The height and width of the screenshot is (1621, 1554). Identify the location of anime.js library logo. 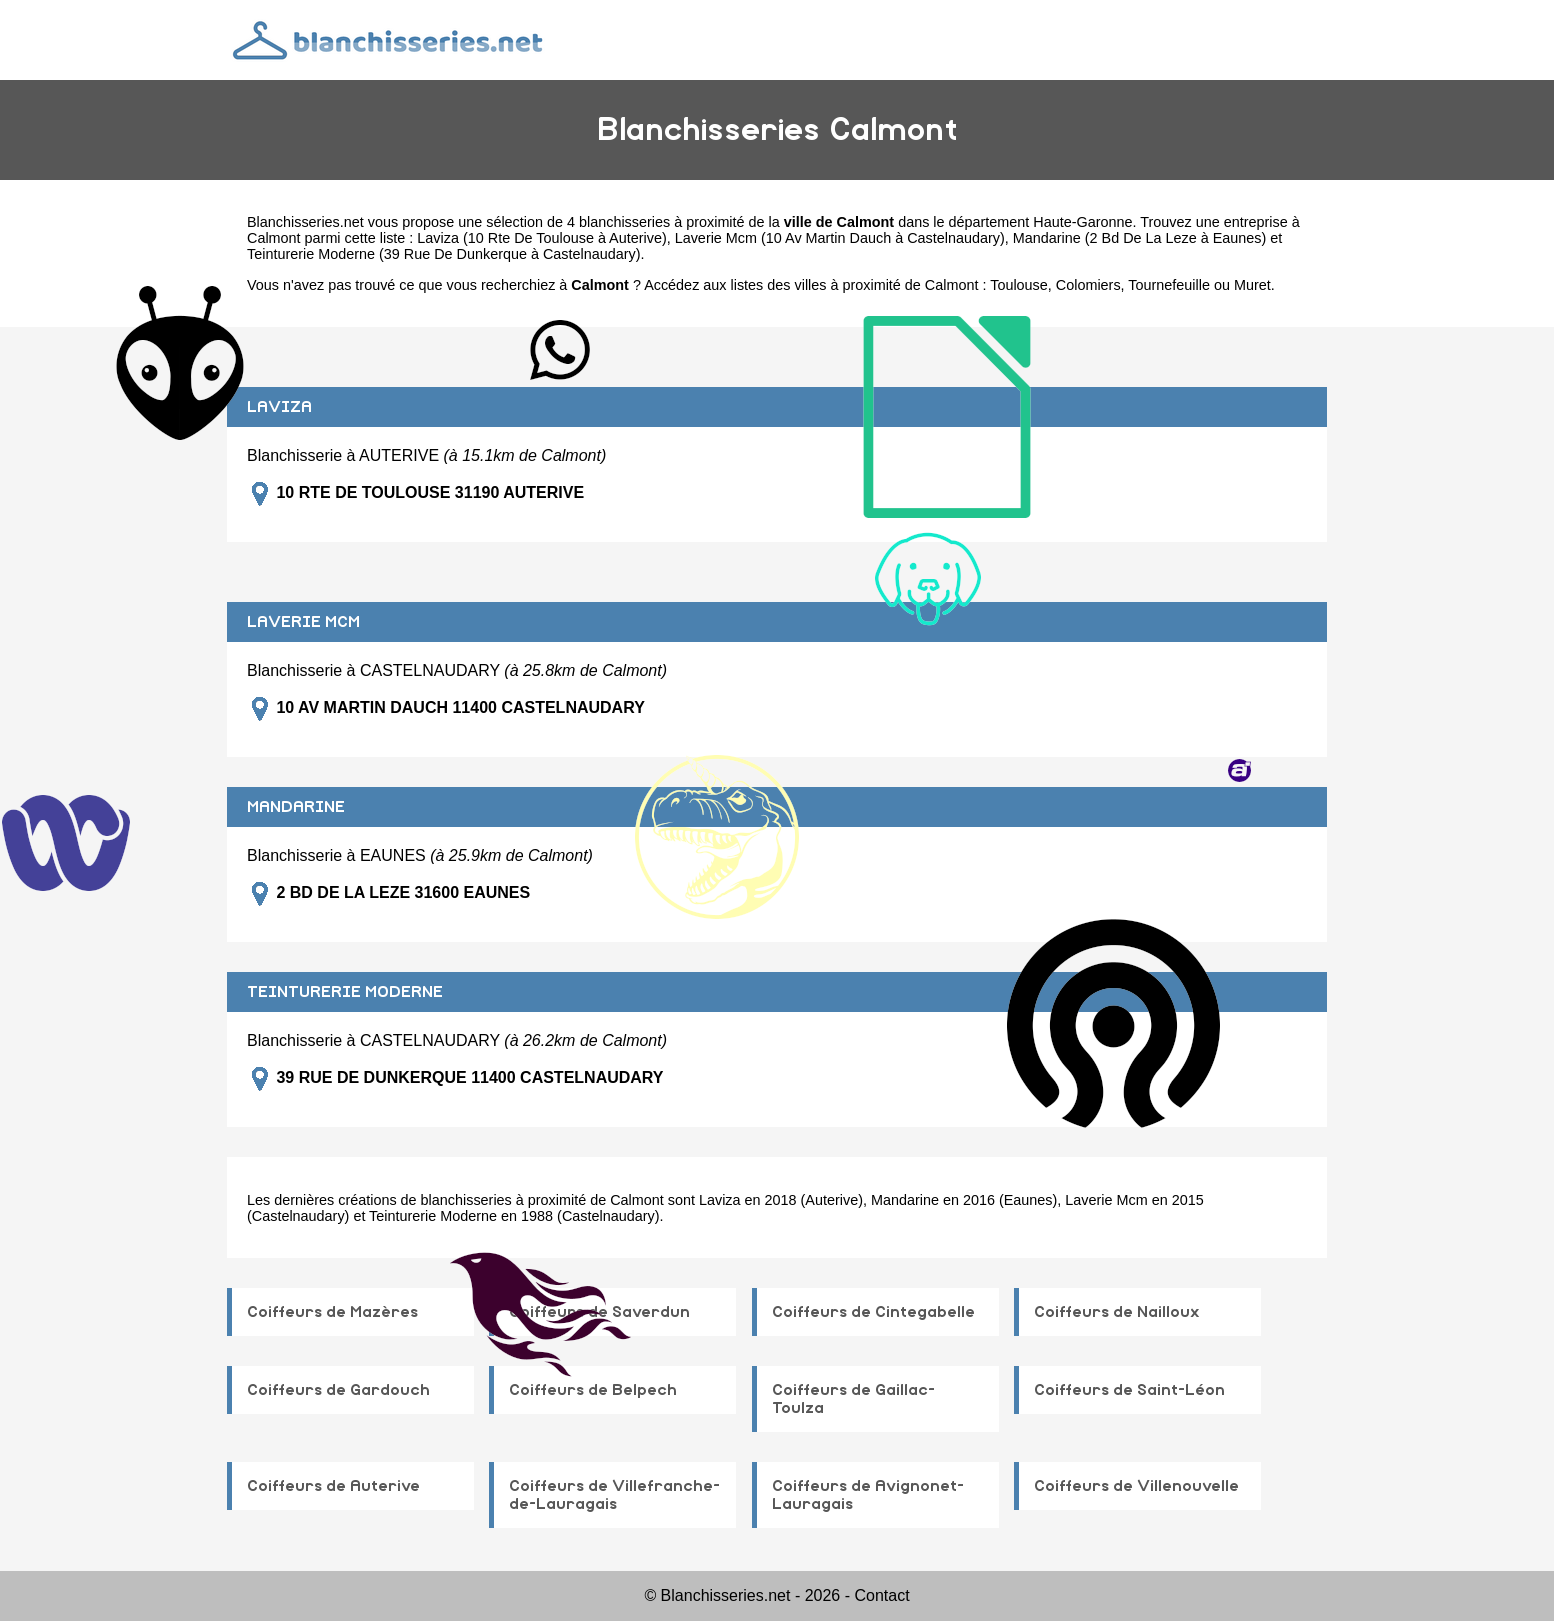
(1239, 770).